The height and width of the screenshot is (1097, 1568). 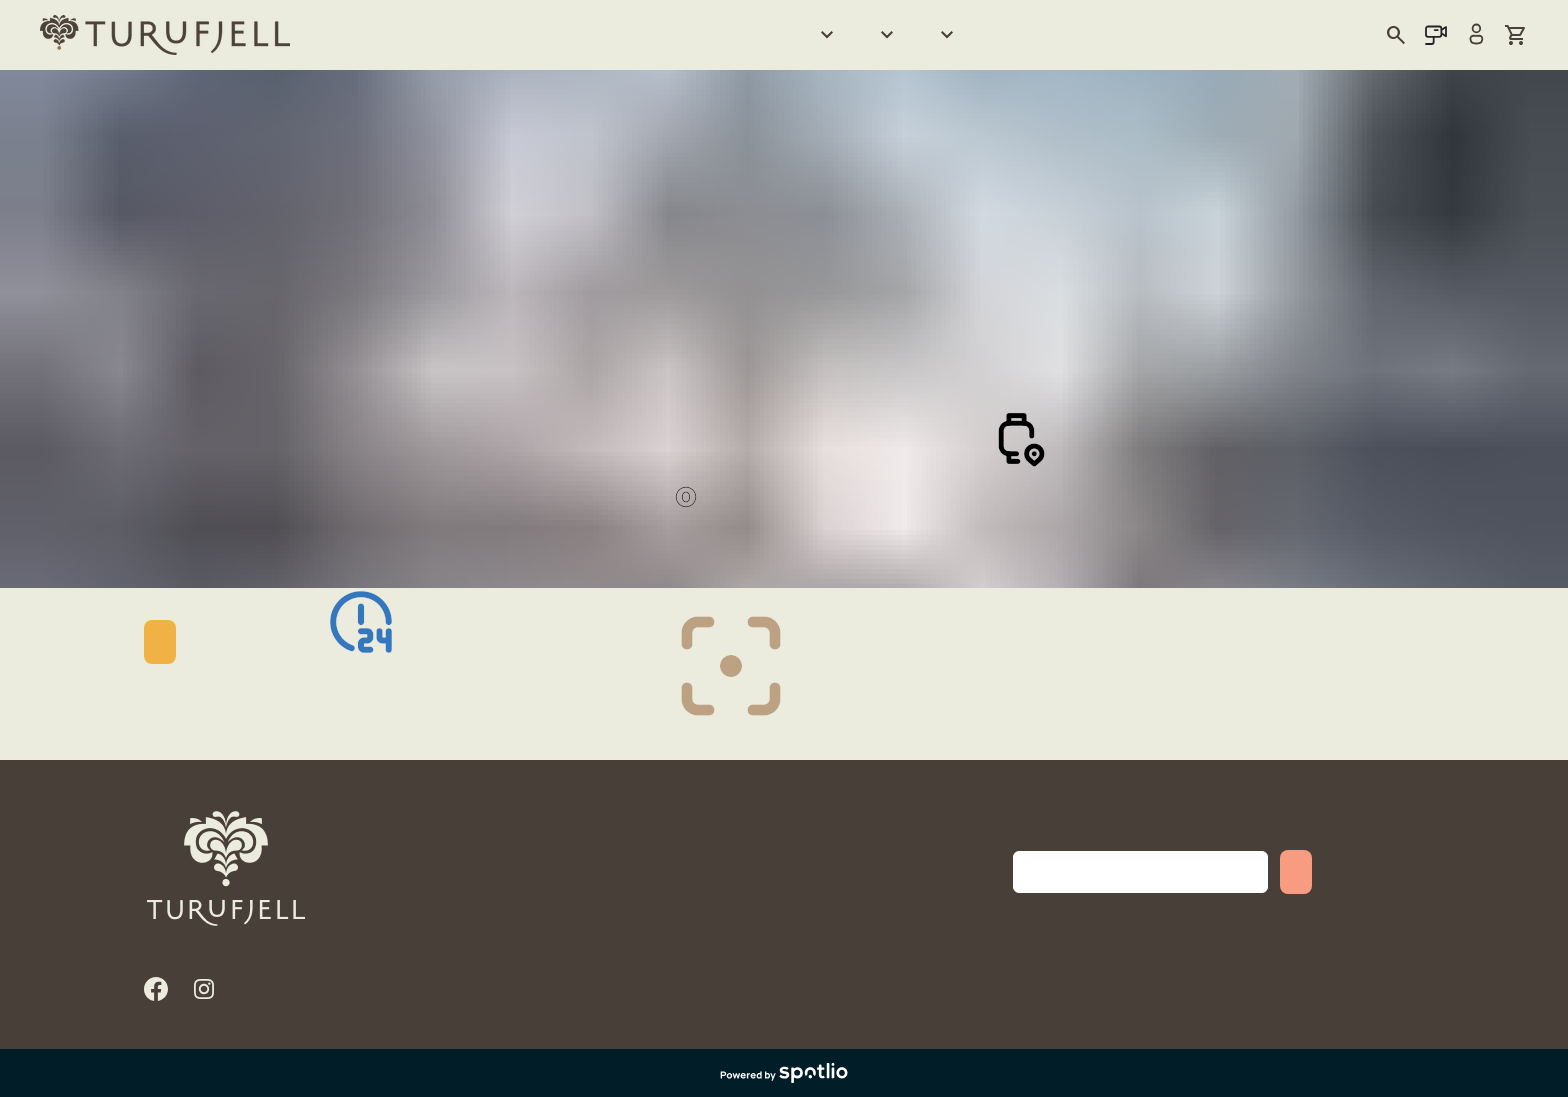 I want to click on indicates 24-hour availability or service, so click(x=361, y=622).